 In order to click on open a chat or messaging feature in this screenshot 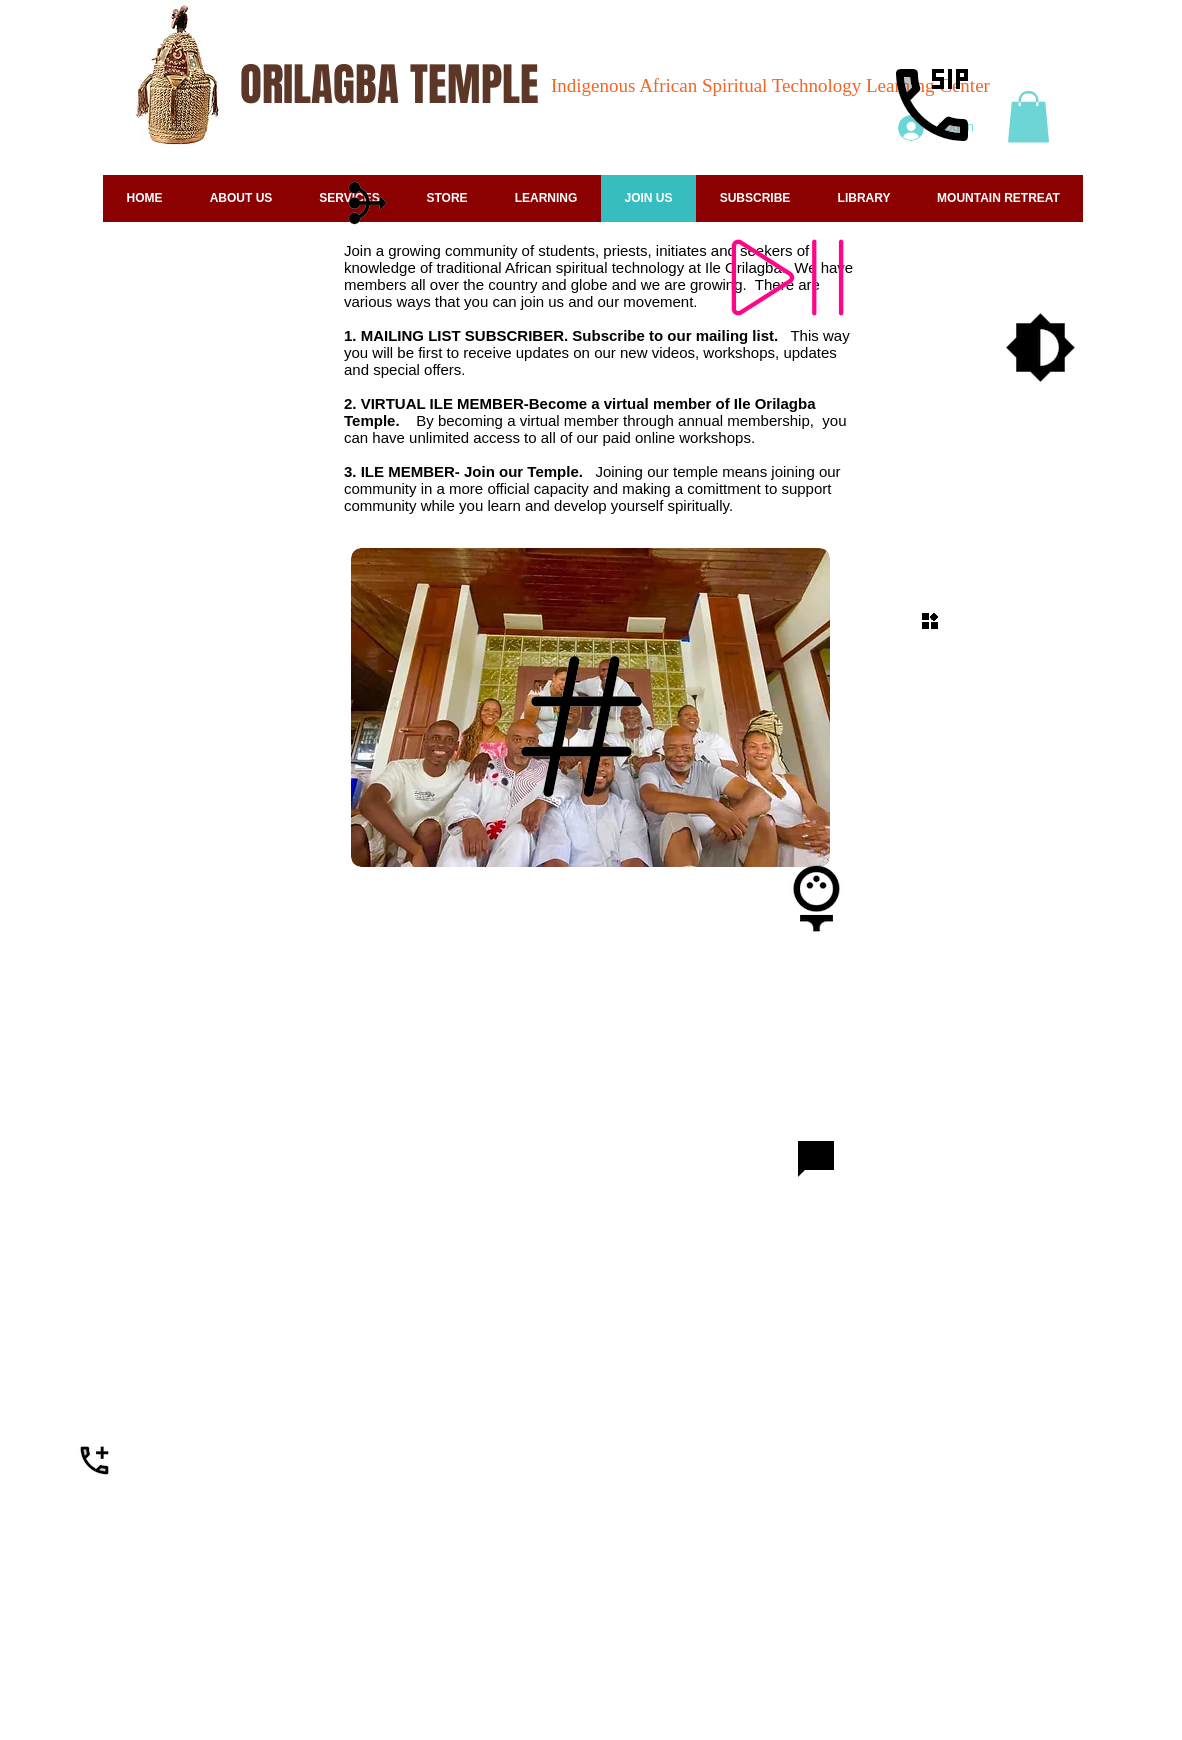, I will do `click(816, 1159)`.